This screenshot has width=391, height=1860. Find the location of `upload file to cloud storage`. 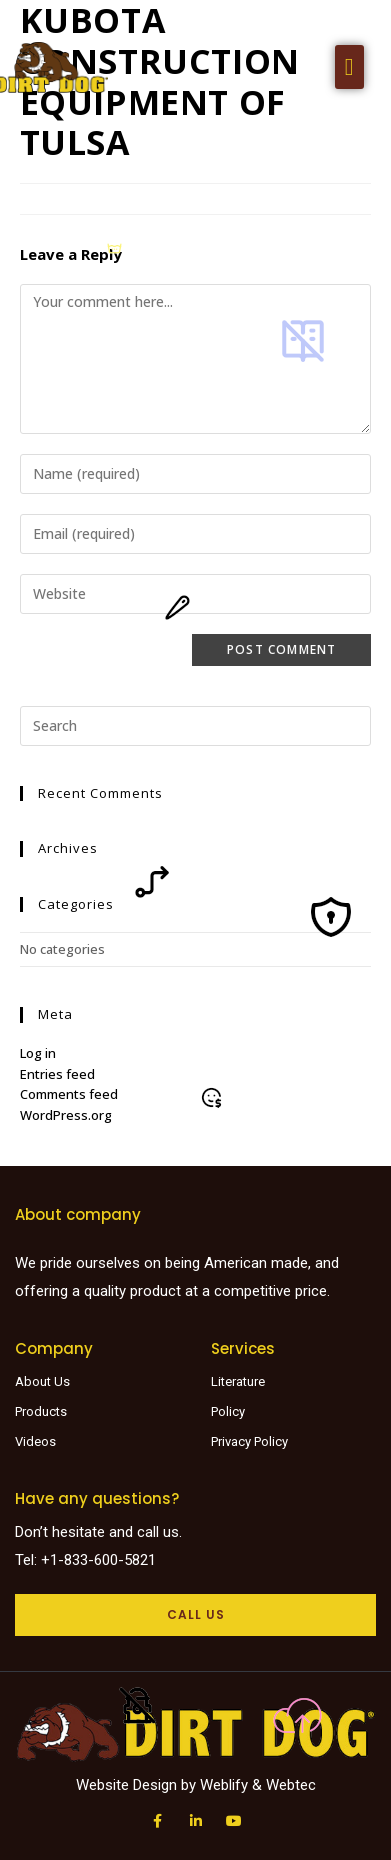

upload file to cloud storage is located at coordinates (297, 1715).